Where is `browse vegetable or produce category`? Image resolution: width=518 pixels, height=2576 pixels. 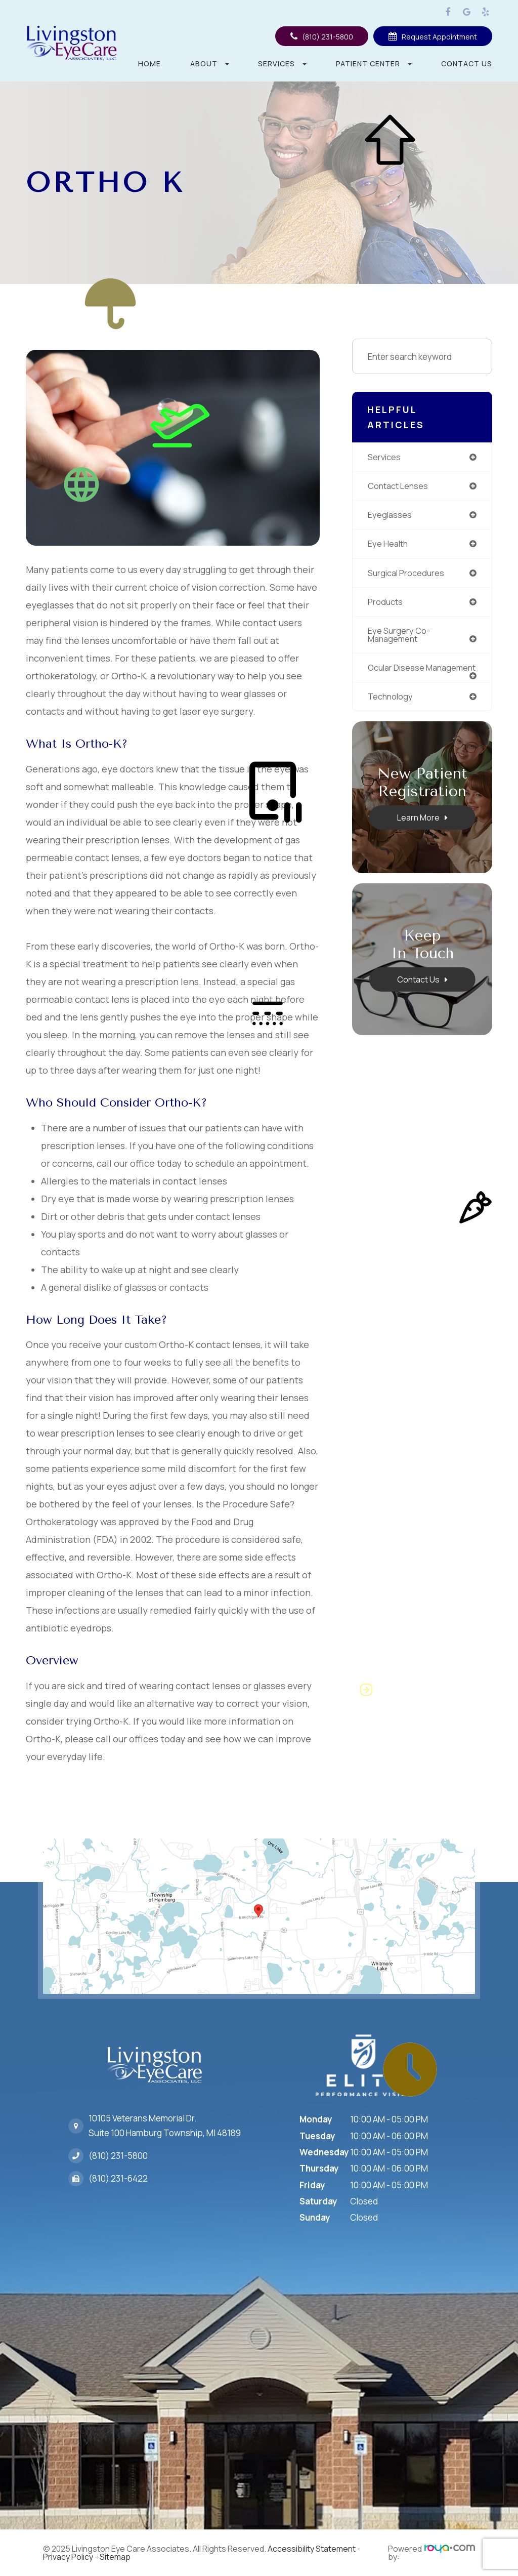 browse vegetable or produce category is located at coordinates (474, 1208).